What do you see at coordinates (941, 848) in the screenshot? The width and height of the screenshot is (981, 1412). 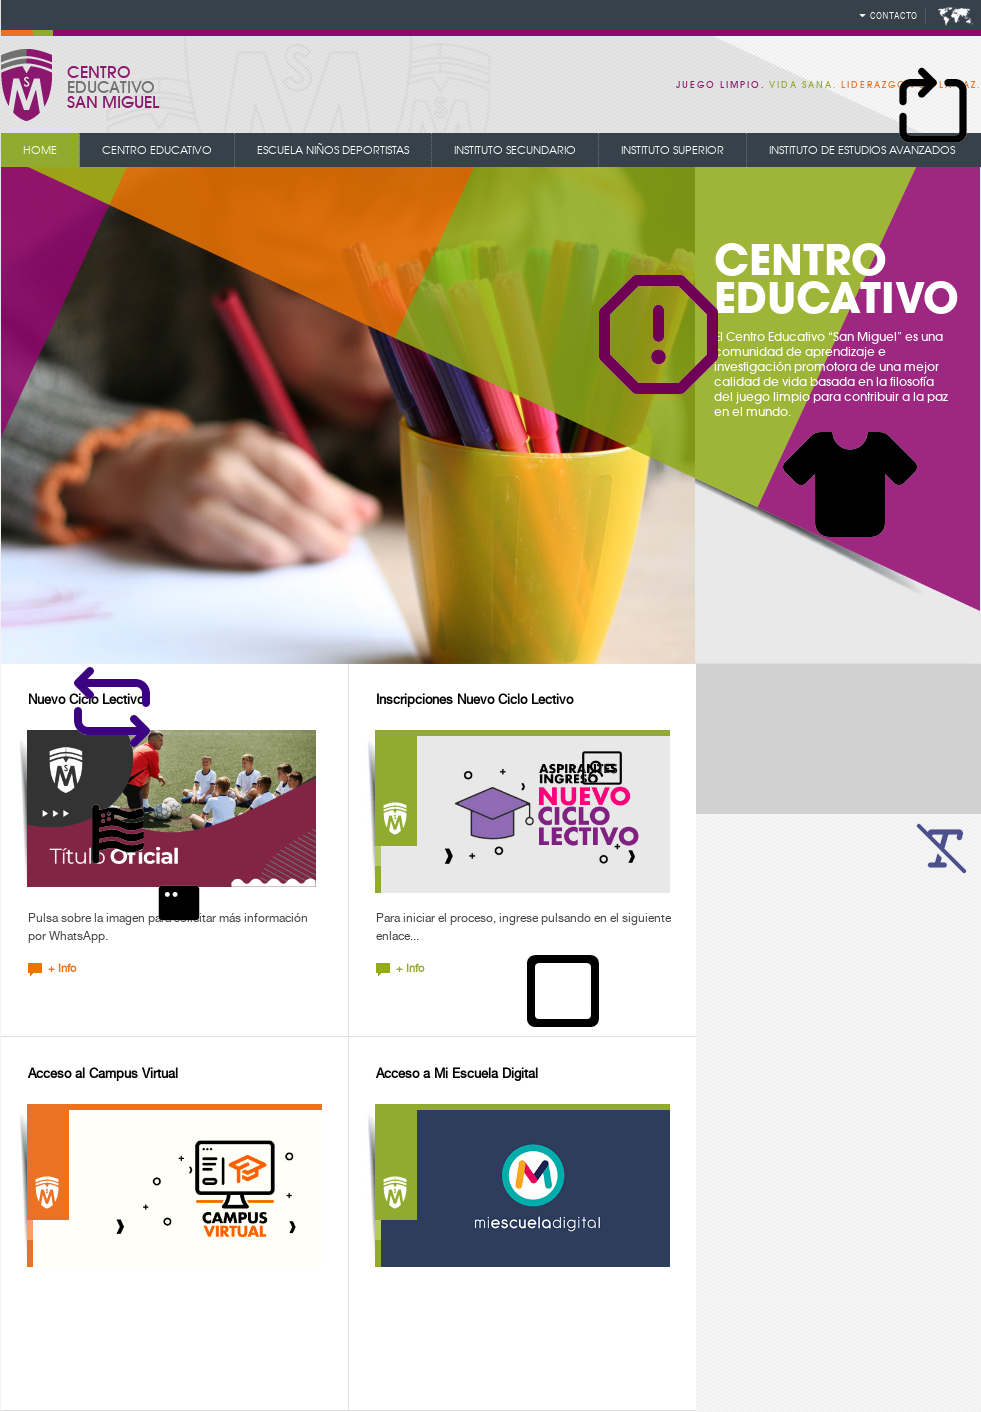 I see `clear text formatting` at bounding box center [941, 848].